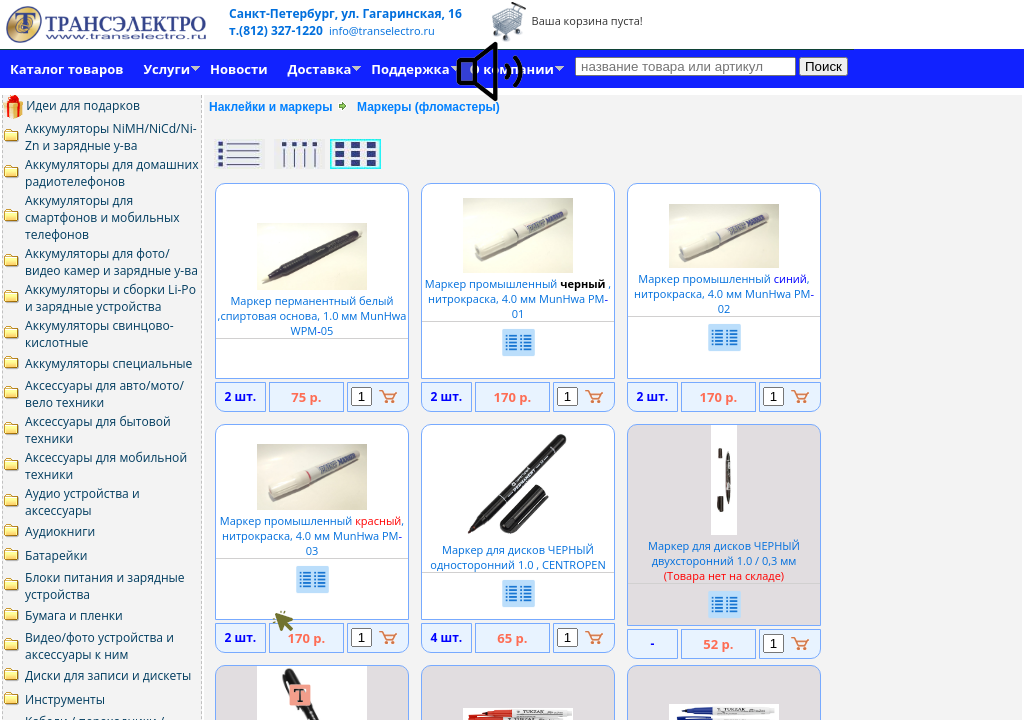 This screenshot has width=1024, height=720. I want to click on format text or access text styling options, so click(300, 695).